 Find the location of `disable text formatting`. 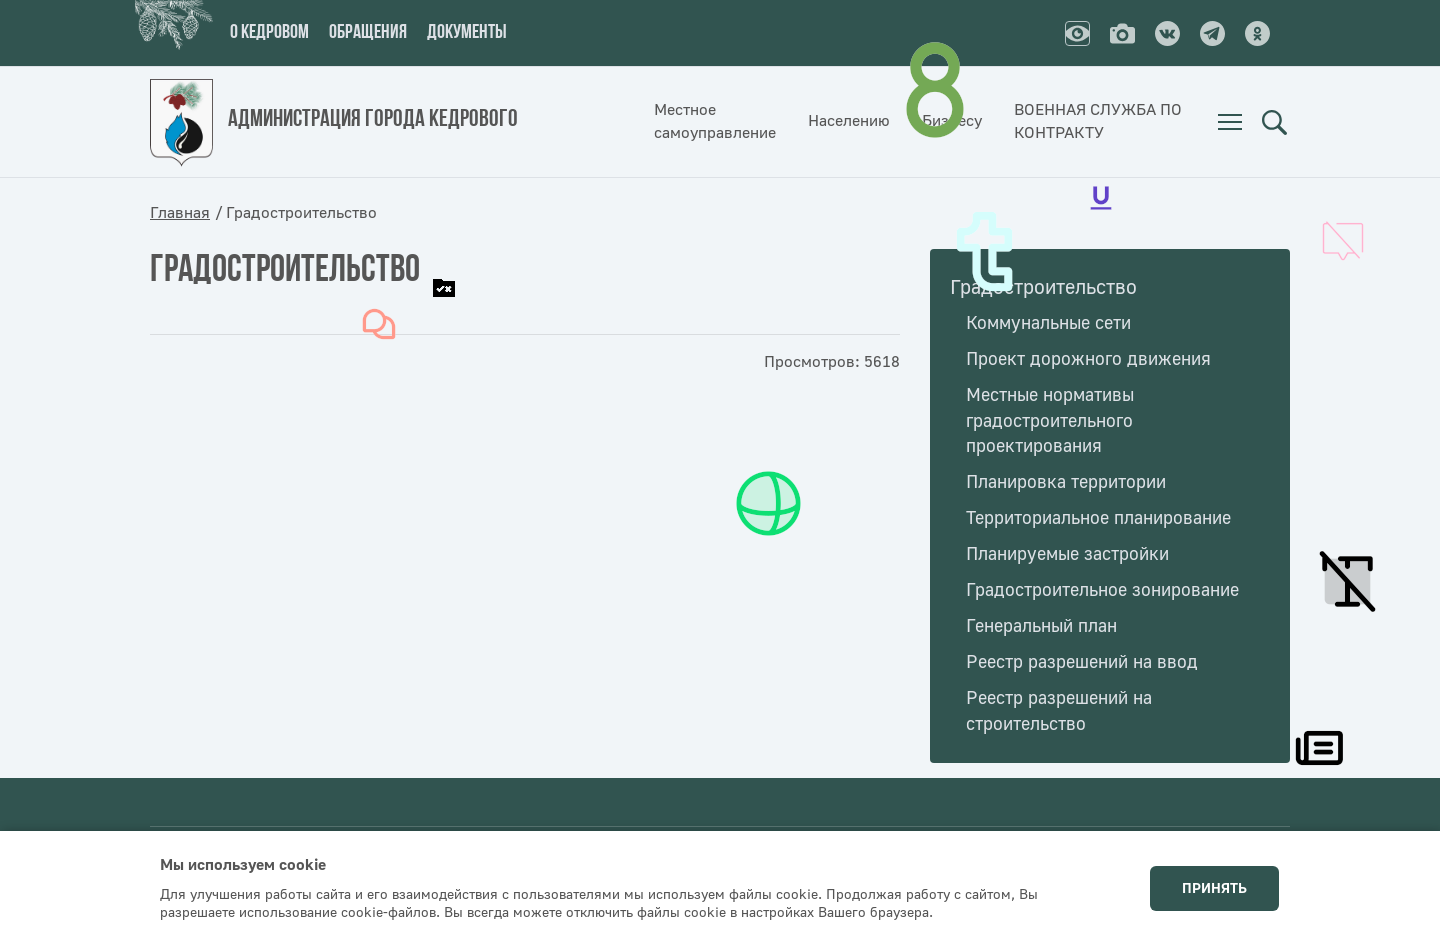

disable text formatting is located at coordinates (1347, 581).